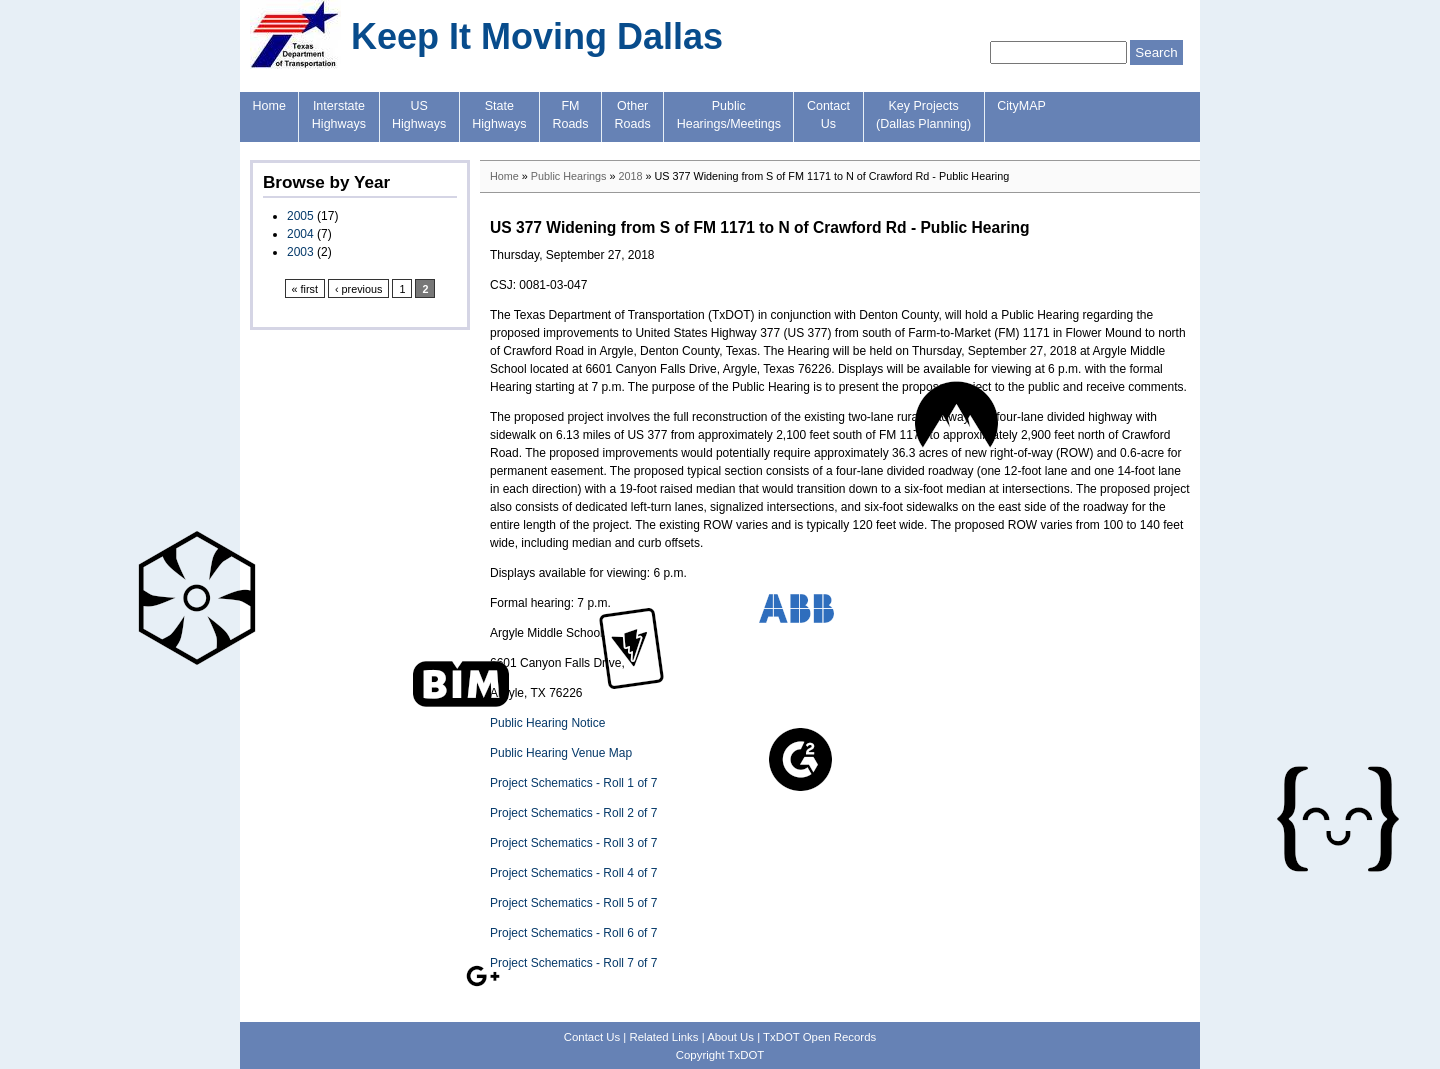 The width and height of the screenshot is (1440, 1069). I want to click on google+ social media logo, so click(483, 976).